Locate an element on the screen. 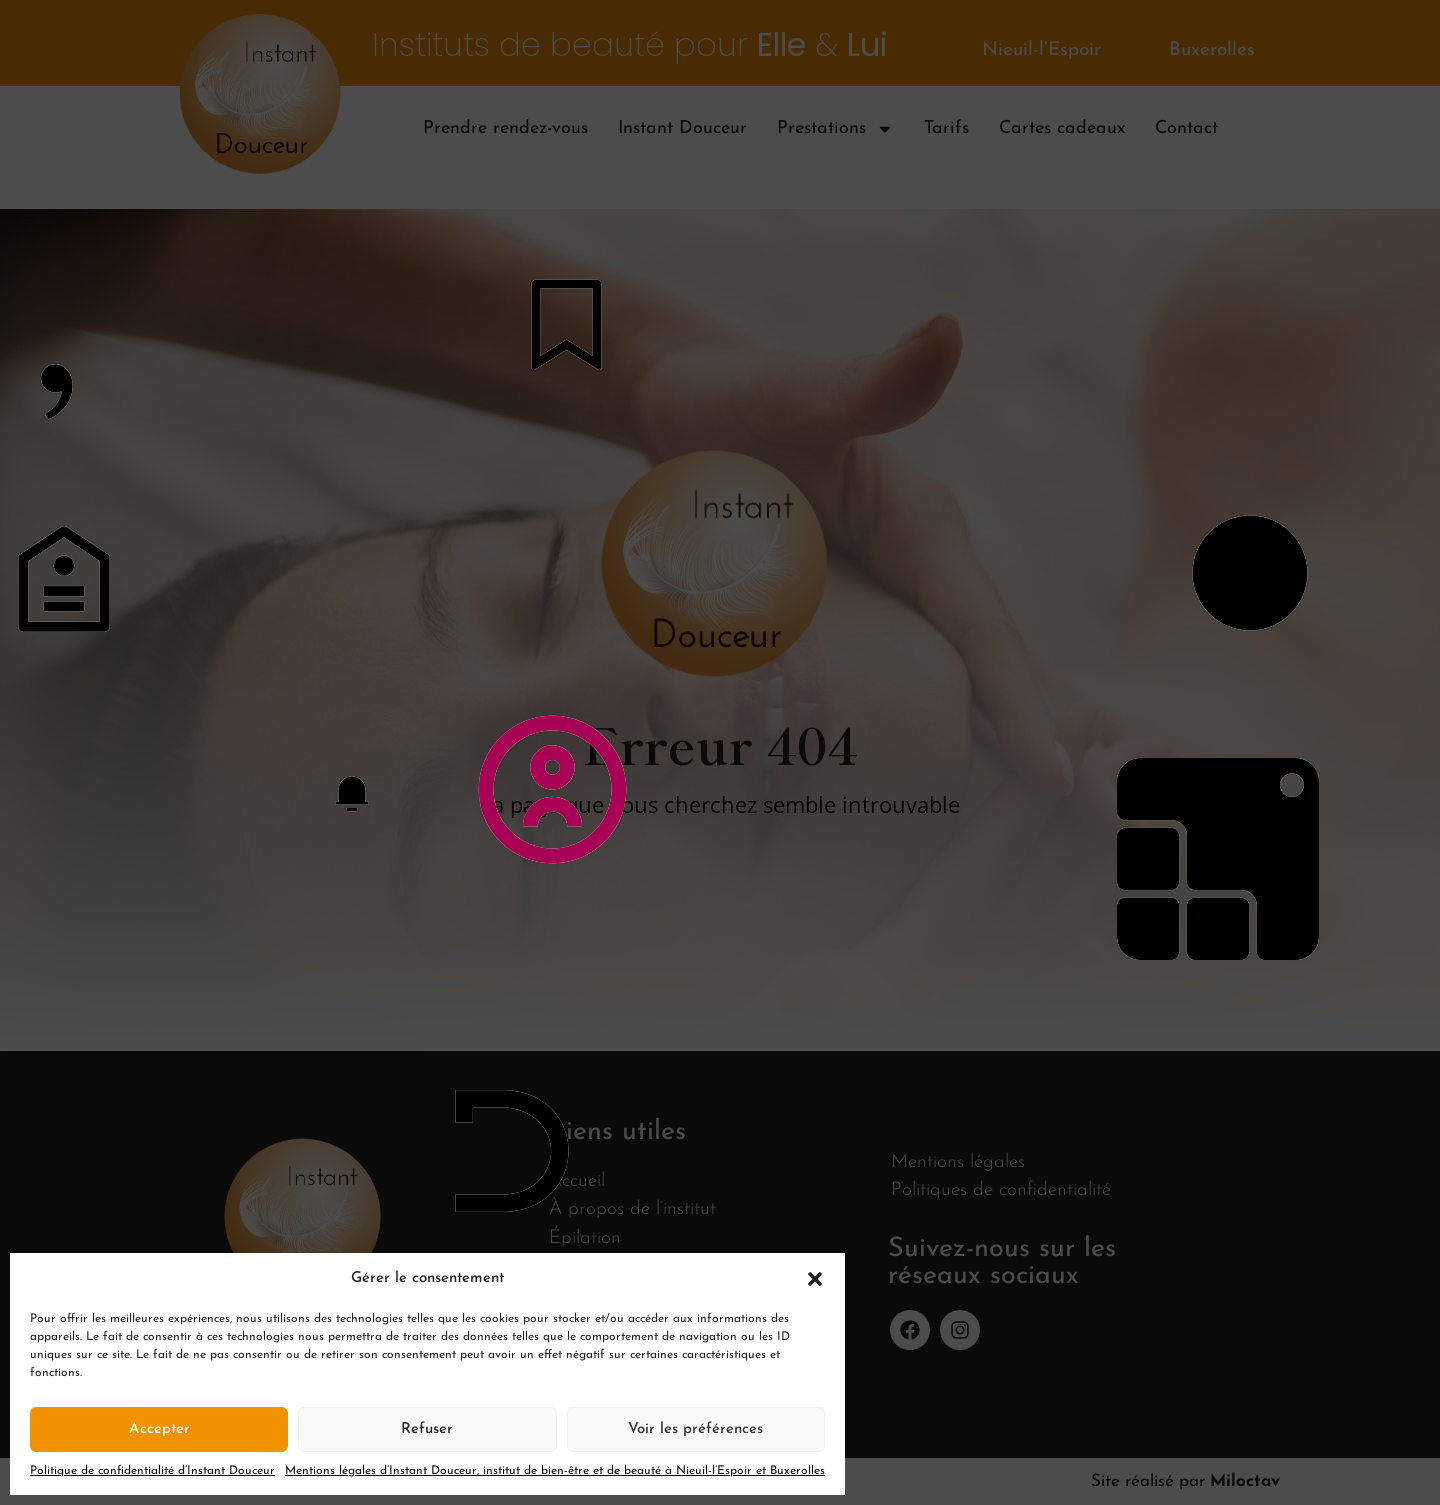 The image size is (1440, 1505). dyalog APL programming language logo is located at coordinates (512, 1151).